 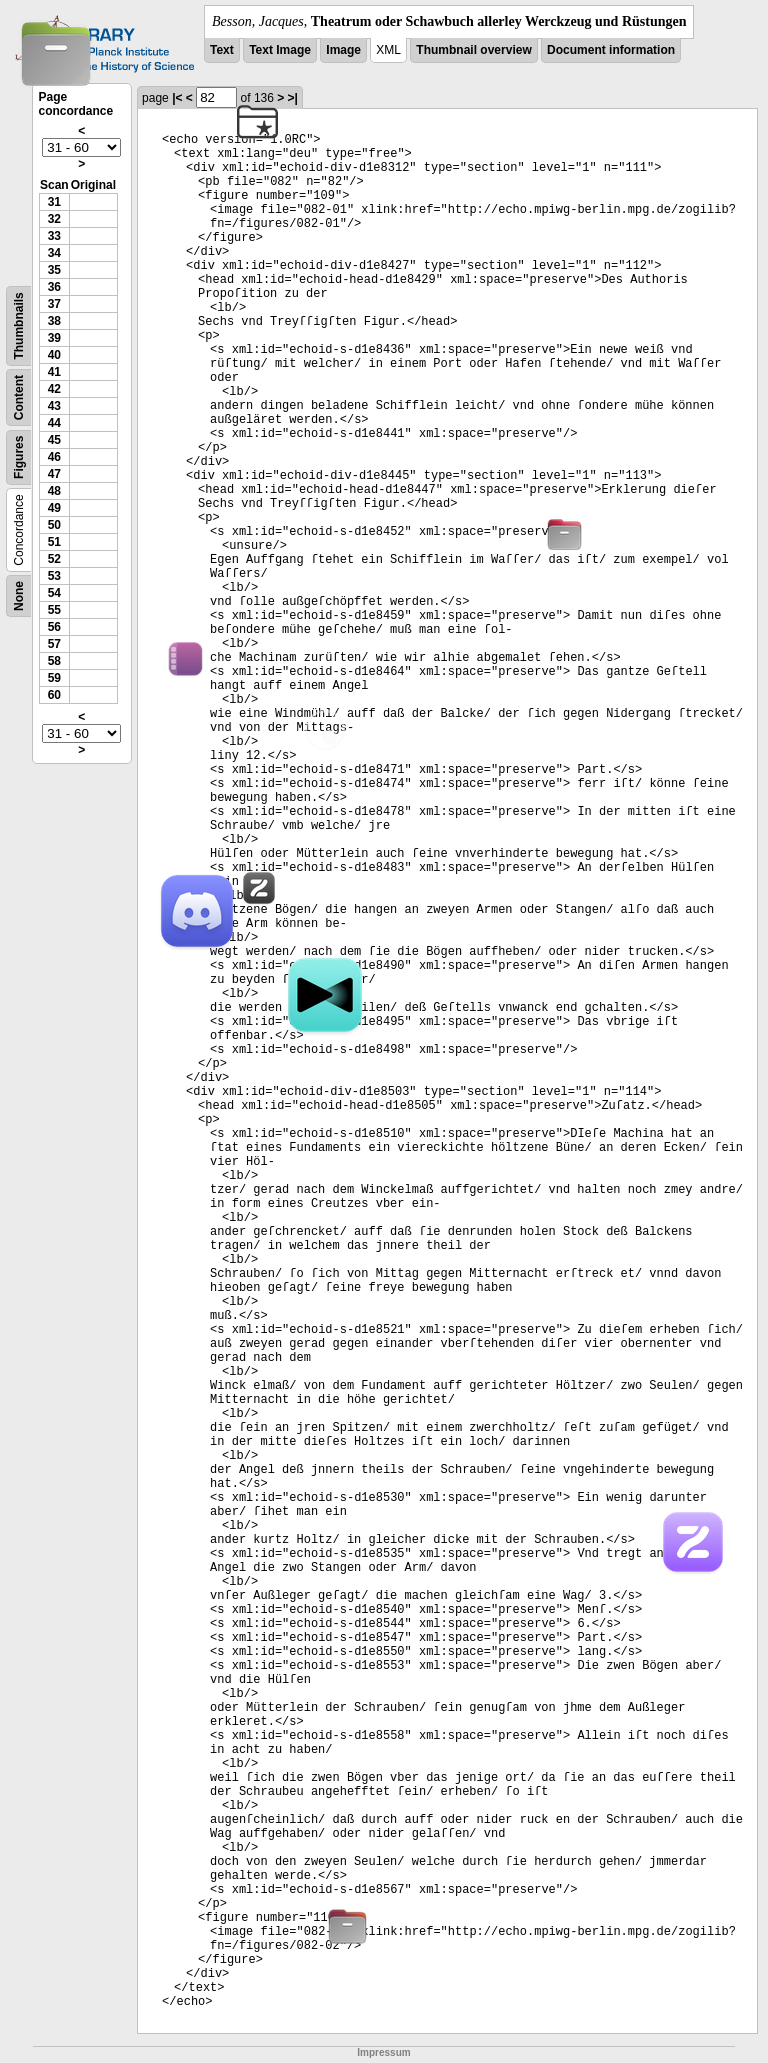 I want to click on open Discord app, so click(x=197, y=911).